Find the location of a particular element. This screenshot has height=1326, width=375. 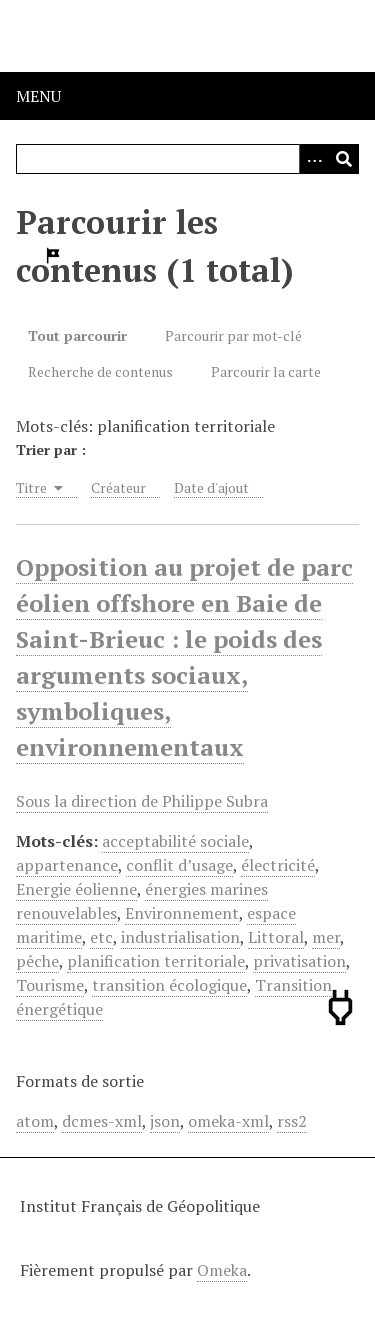

indicates device is charging or connected to power is located at coordinates (340, 1007).